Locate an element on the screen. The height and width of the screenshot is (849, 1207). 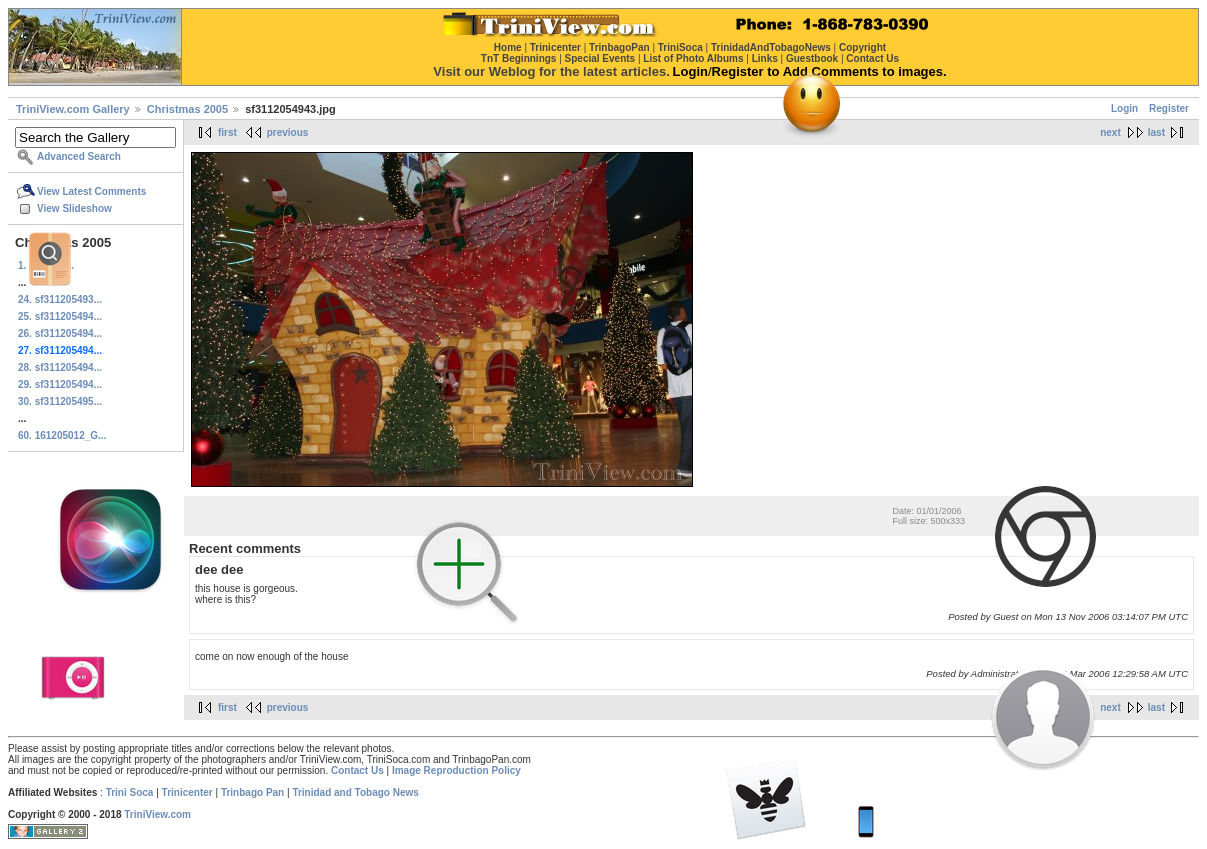
iPhone 8 Plus device icon in red/product red color is located at coordinates (866, 822).